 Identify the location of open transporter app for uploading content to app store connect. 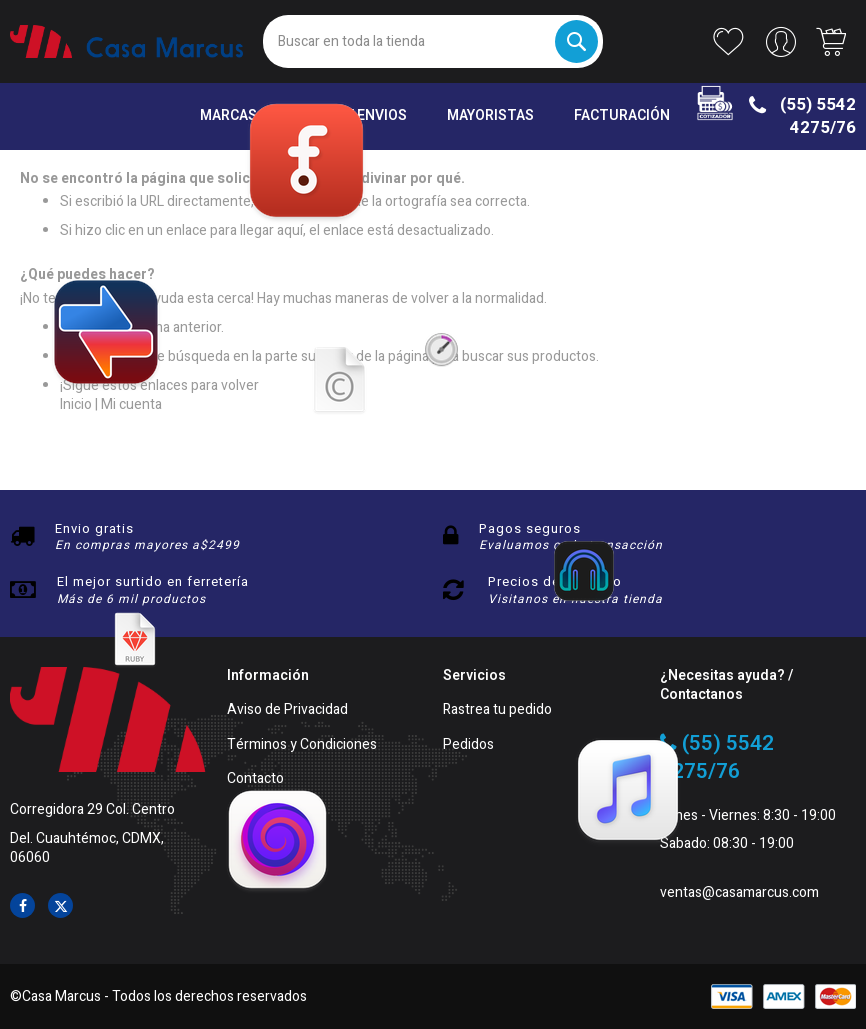
(277, 839).